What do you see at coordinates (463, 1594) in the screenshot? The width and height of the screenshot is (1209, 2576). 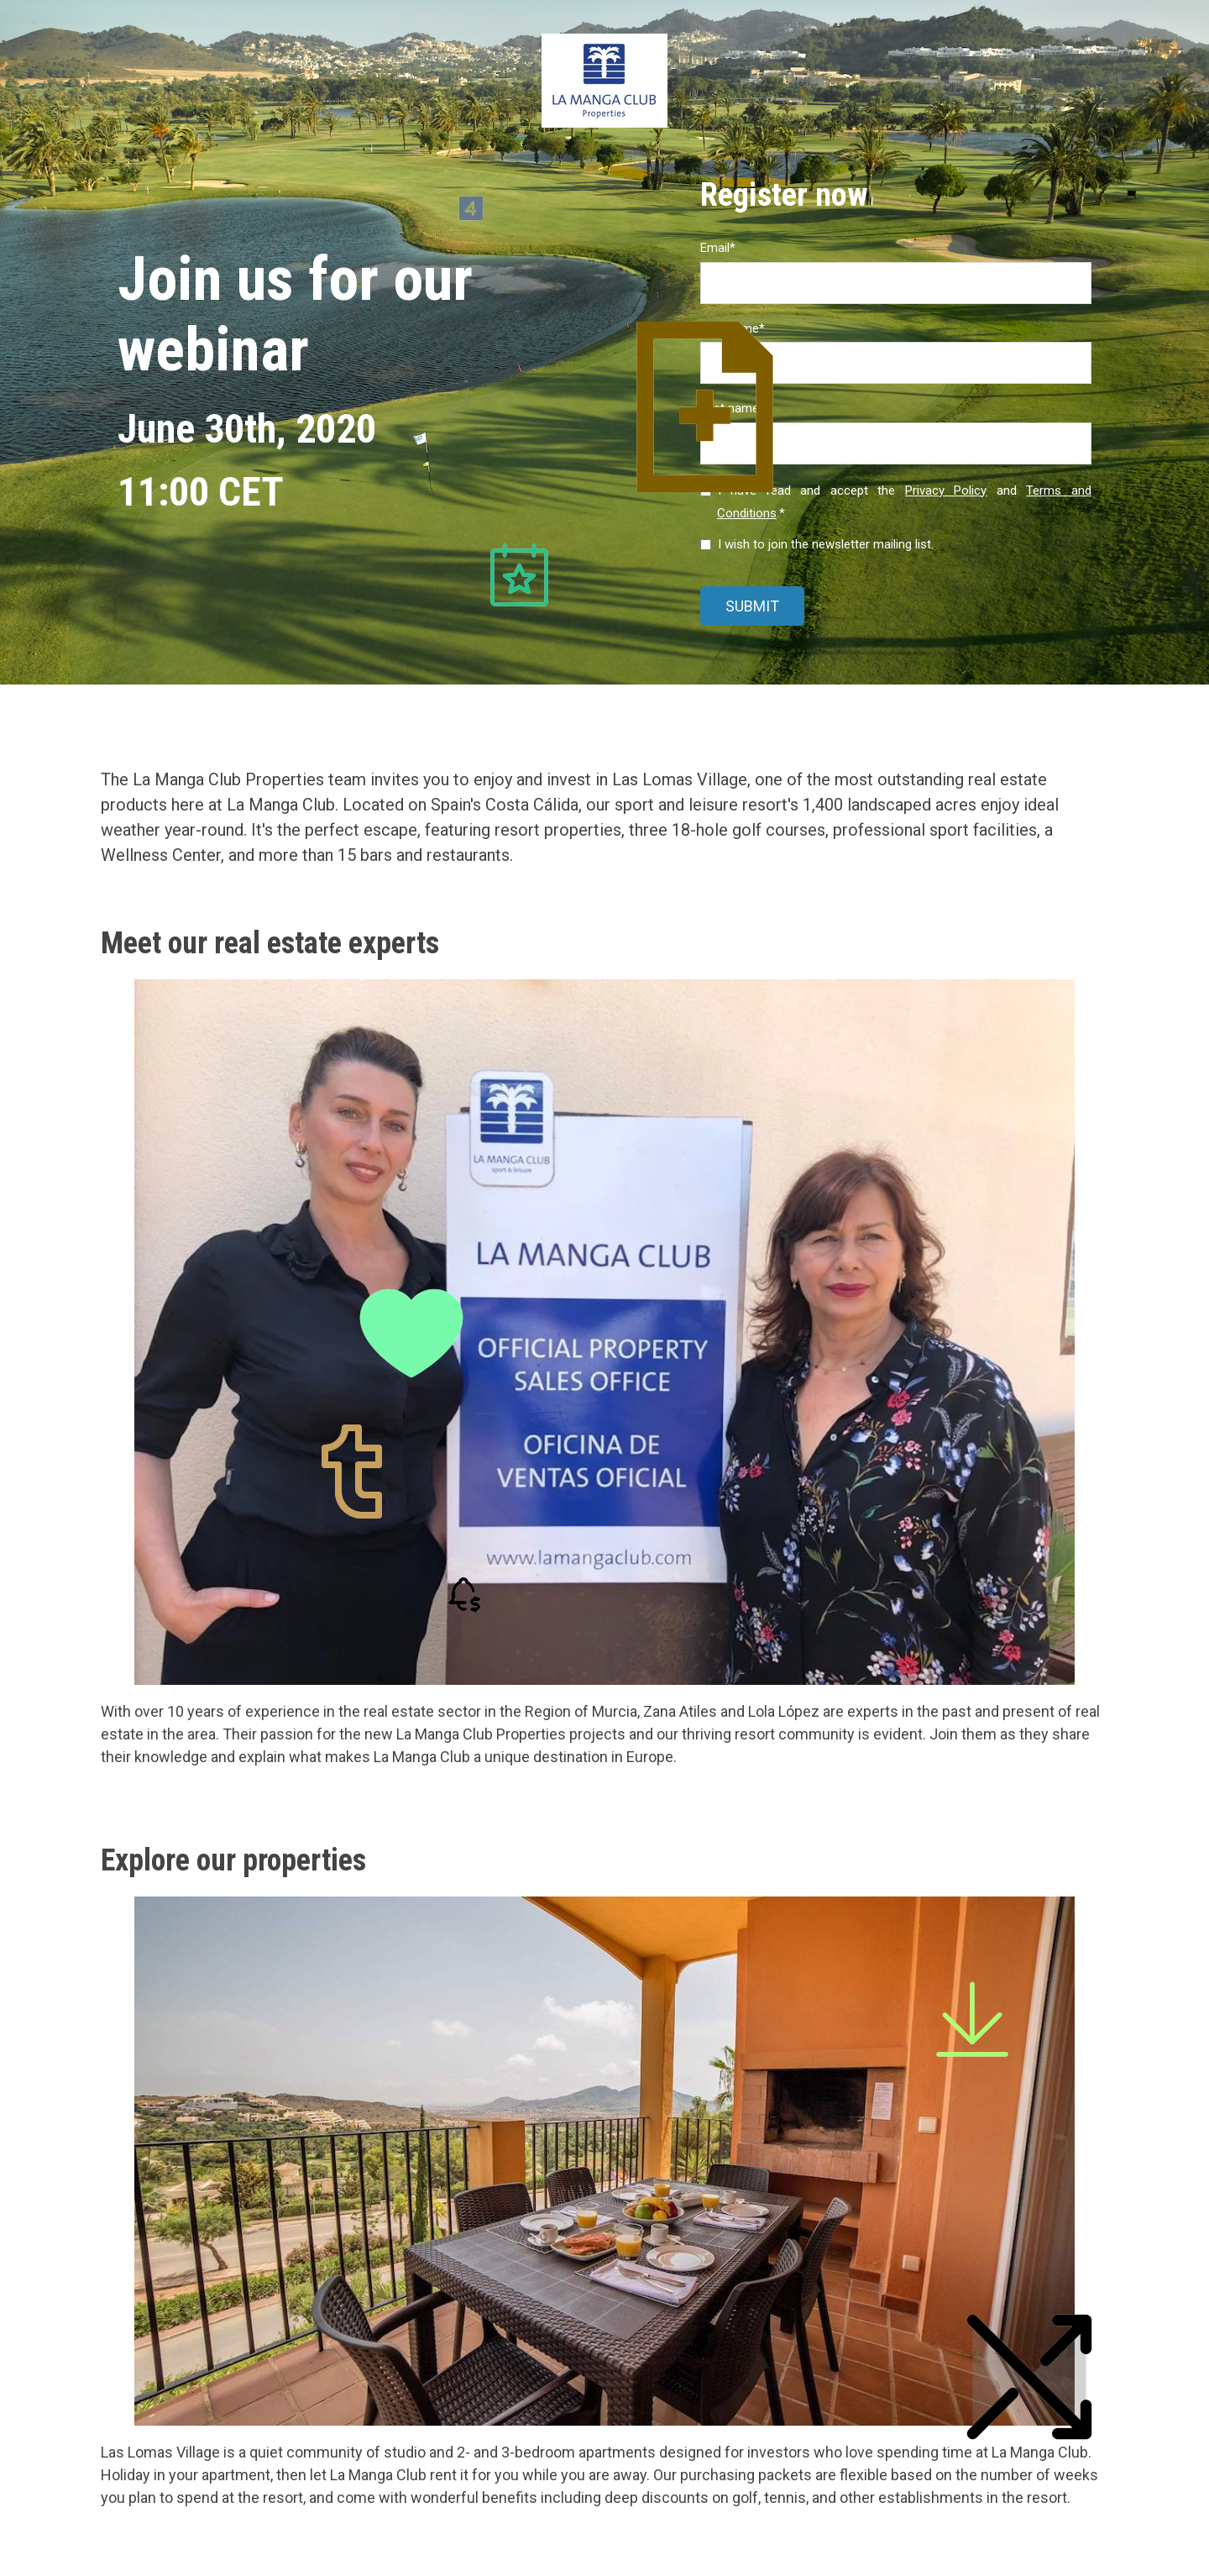 I see `set up price alerts or payment notifications` at bounding box center [463, 1594].